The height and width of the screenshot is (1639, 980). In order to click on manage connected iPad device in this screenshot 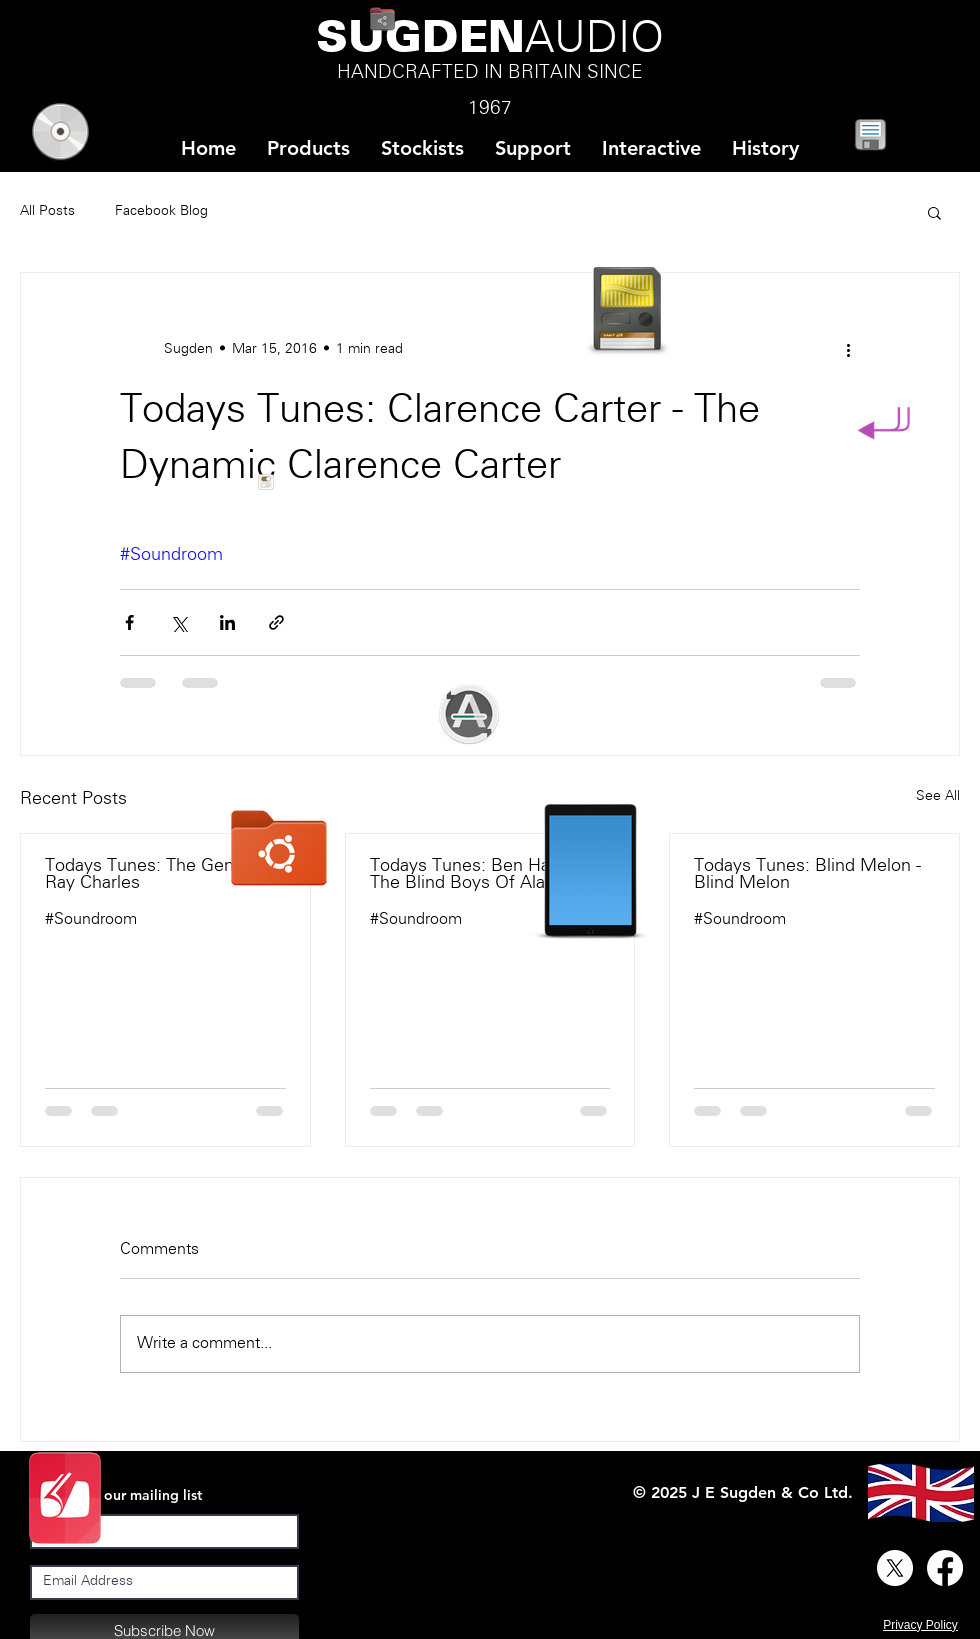, I will do `click(590, 871)`.